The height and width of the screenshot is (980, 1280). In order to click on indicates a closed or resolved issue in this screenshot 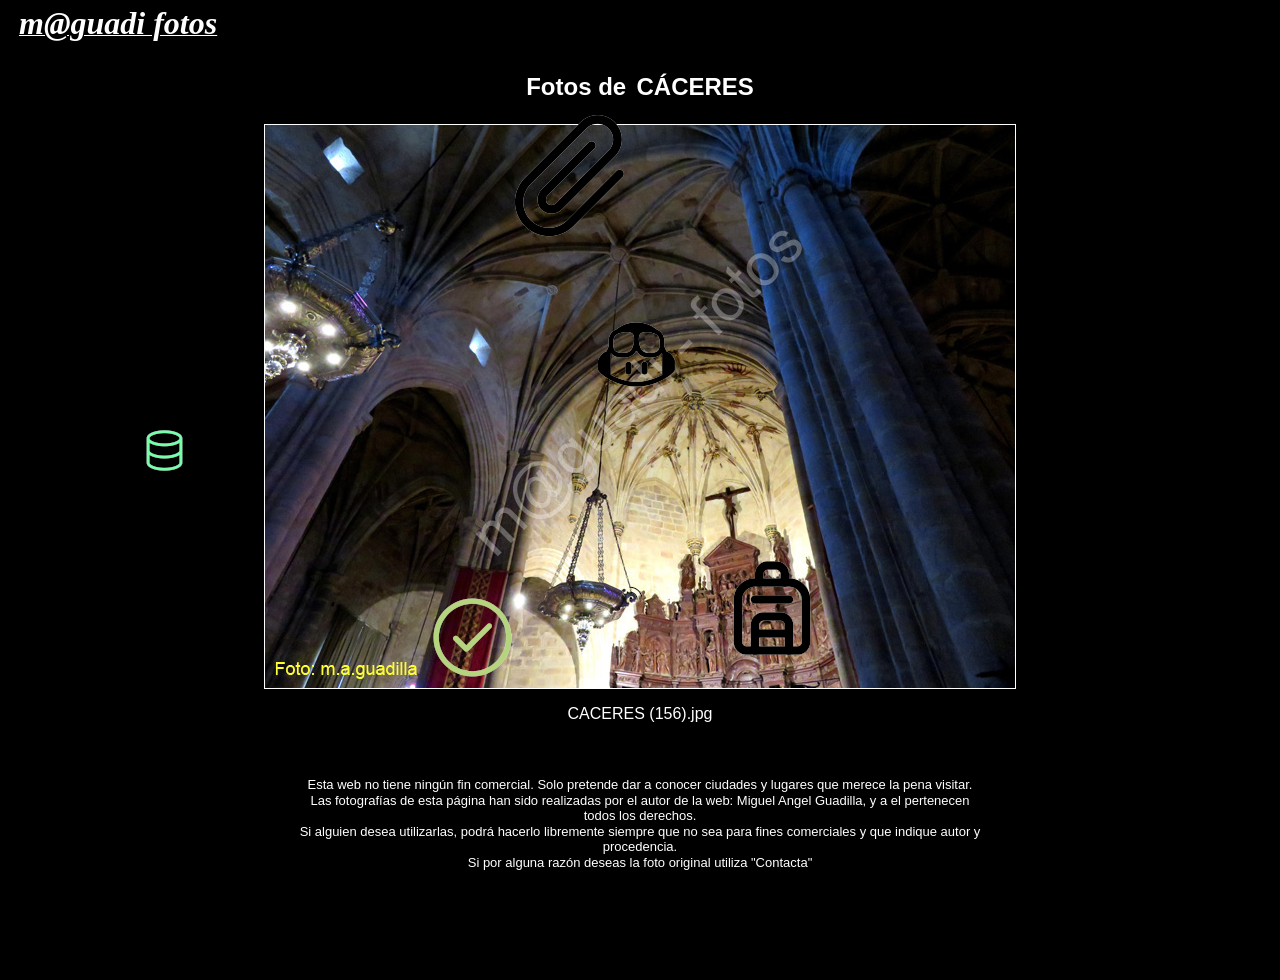, I will do `click(472, 637)`.